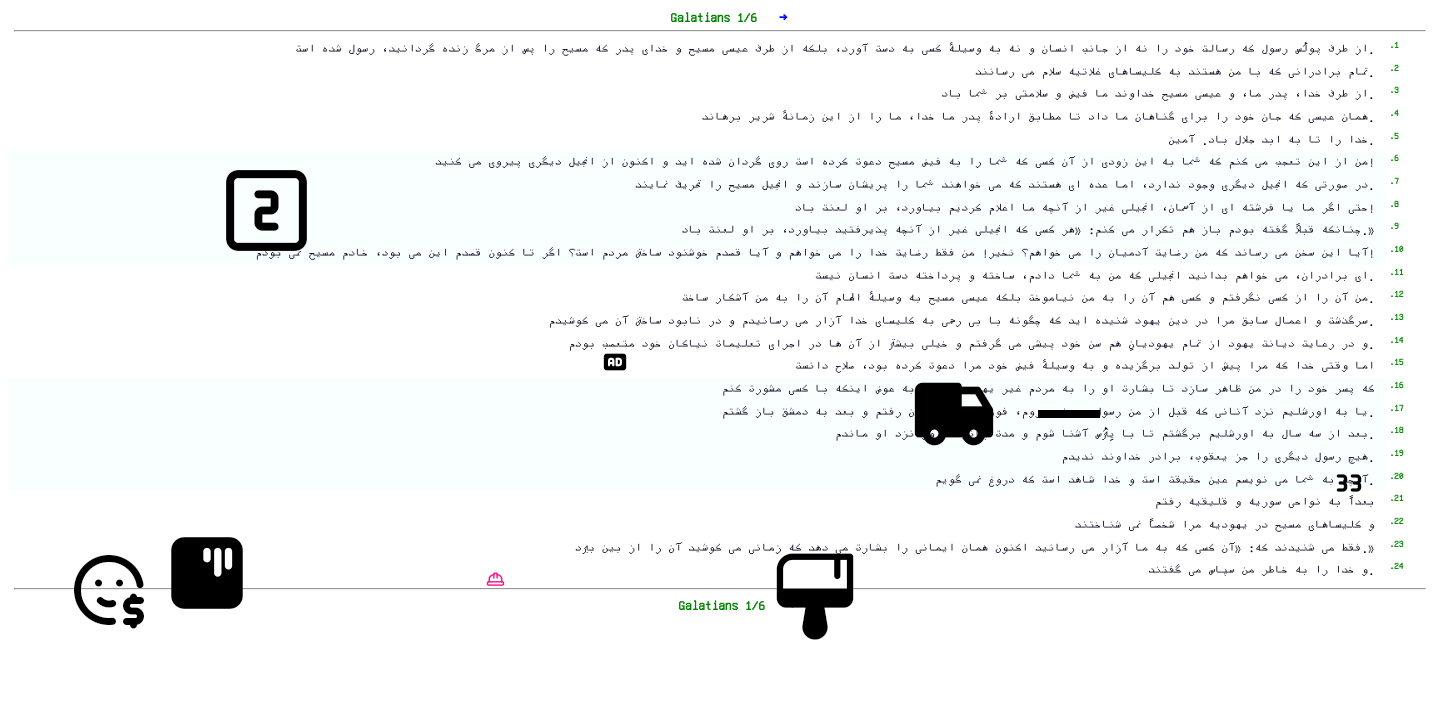  What do you see at coordinates (207, 573) in the screenshot?
I see `align content to top-right corner` at bounding box center [207, 573].